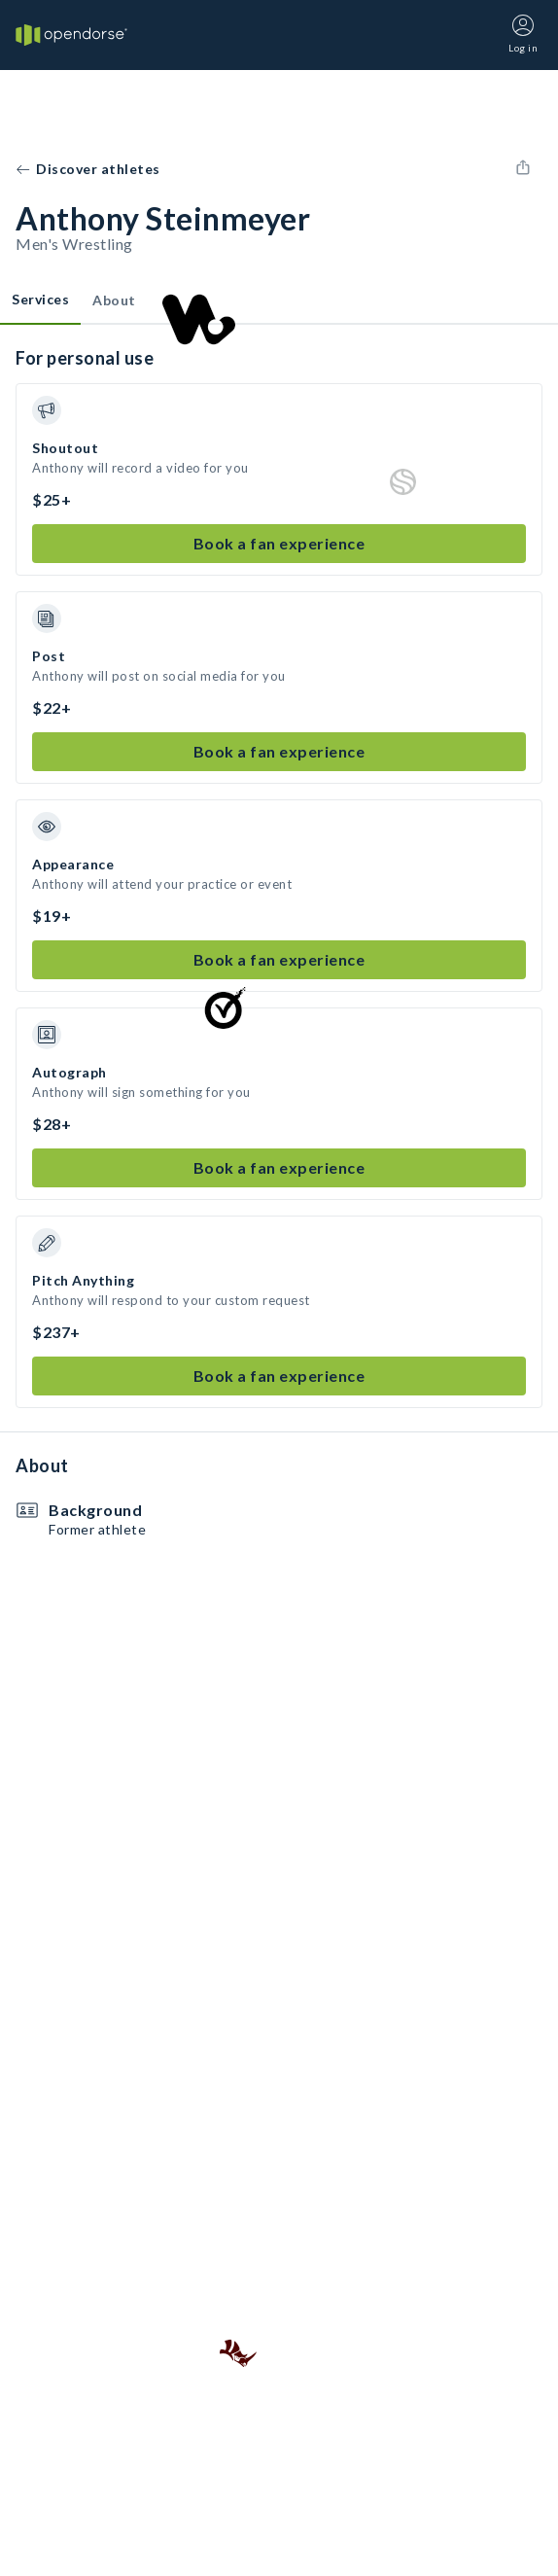 Image resolution: width=558 pixels, height=2576 pixels. Describe the element at coordinates (225, 1007) in the screenshot. I see `symantec security software logo` at that location.